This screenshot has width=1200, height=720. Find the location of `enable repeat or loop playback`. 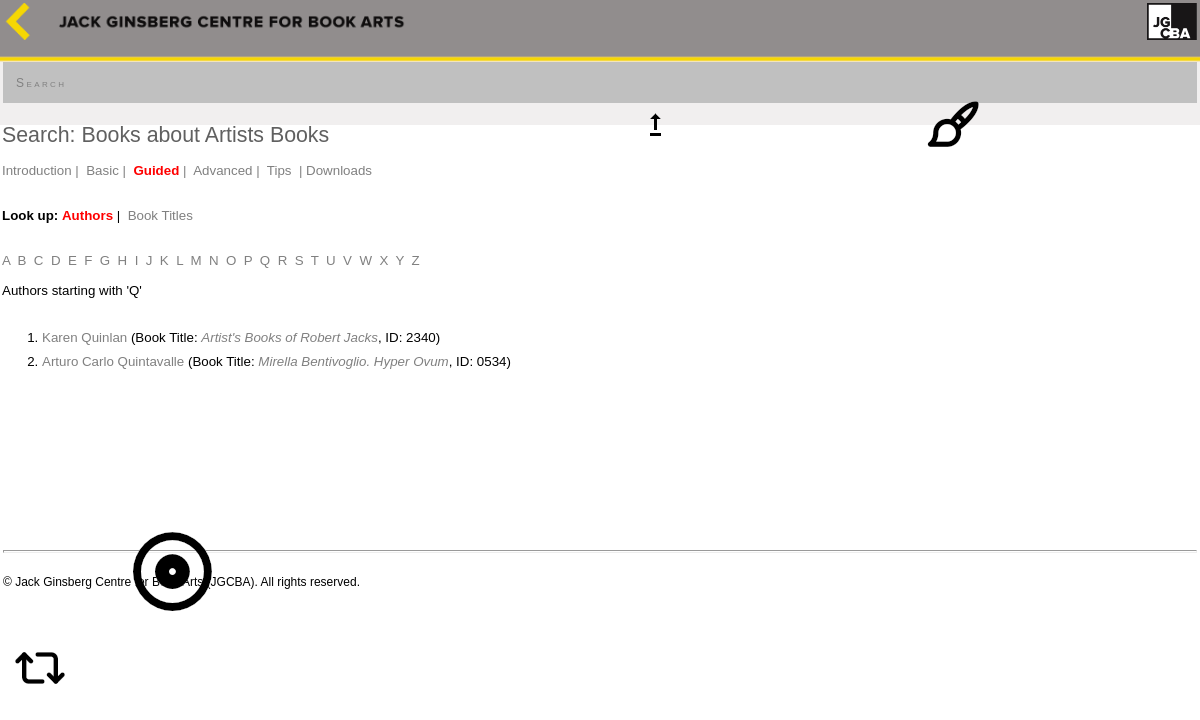

enable repeat or loop playback is located at coordinates (40, 668).